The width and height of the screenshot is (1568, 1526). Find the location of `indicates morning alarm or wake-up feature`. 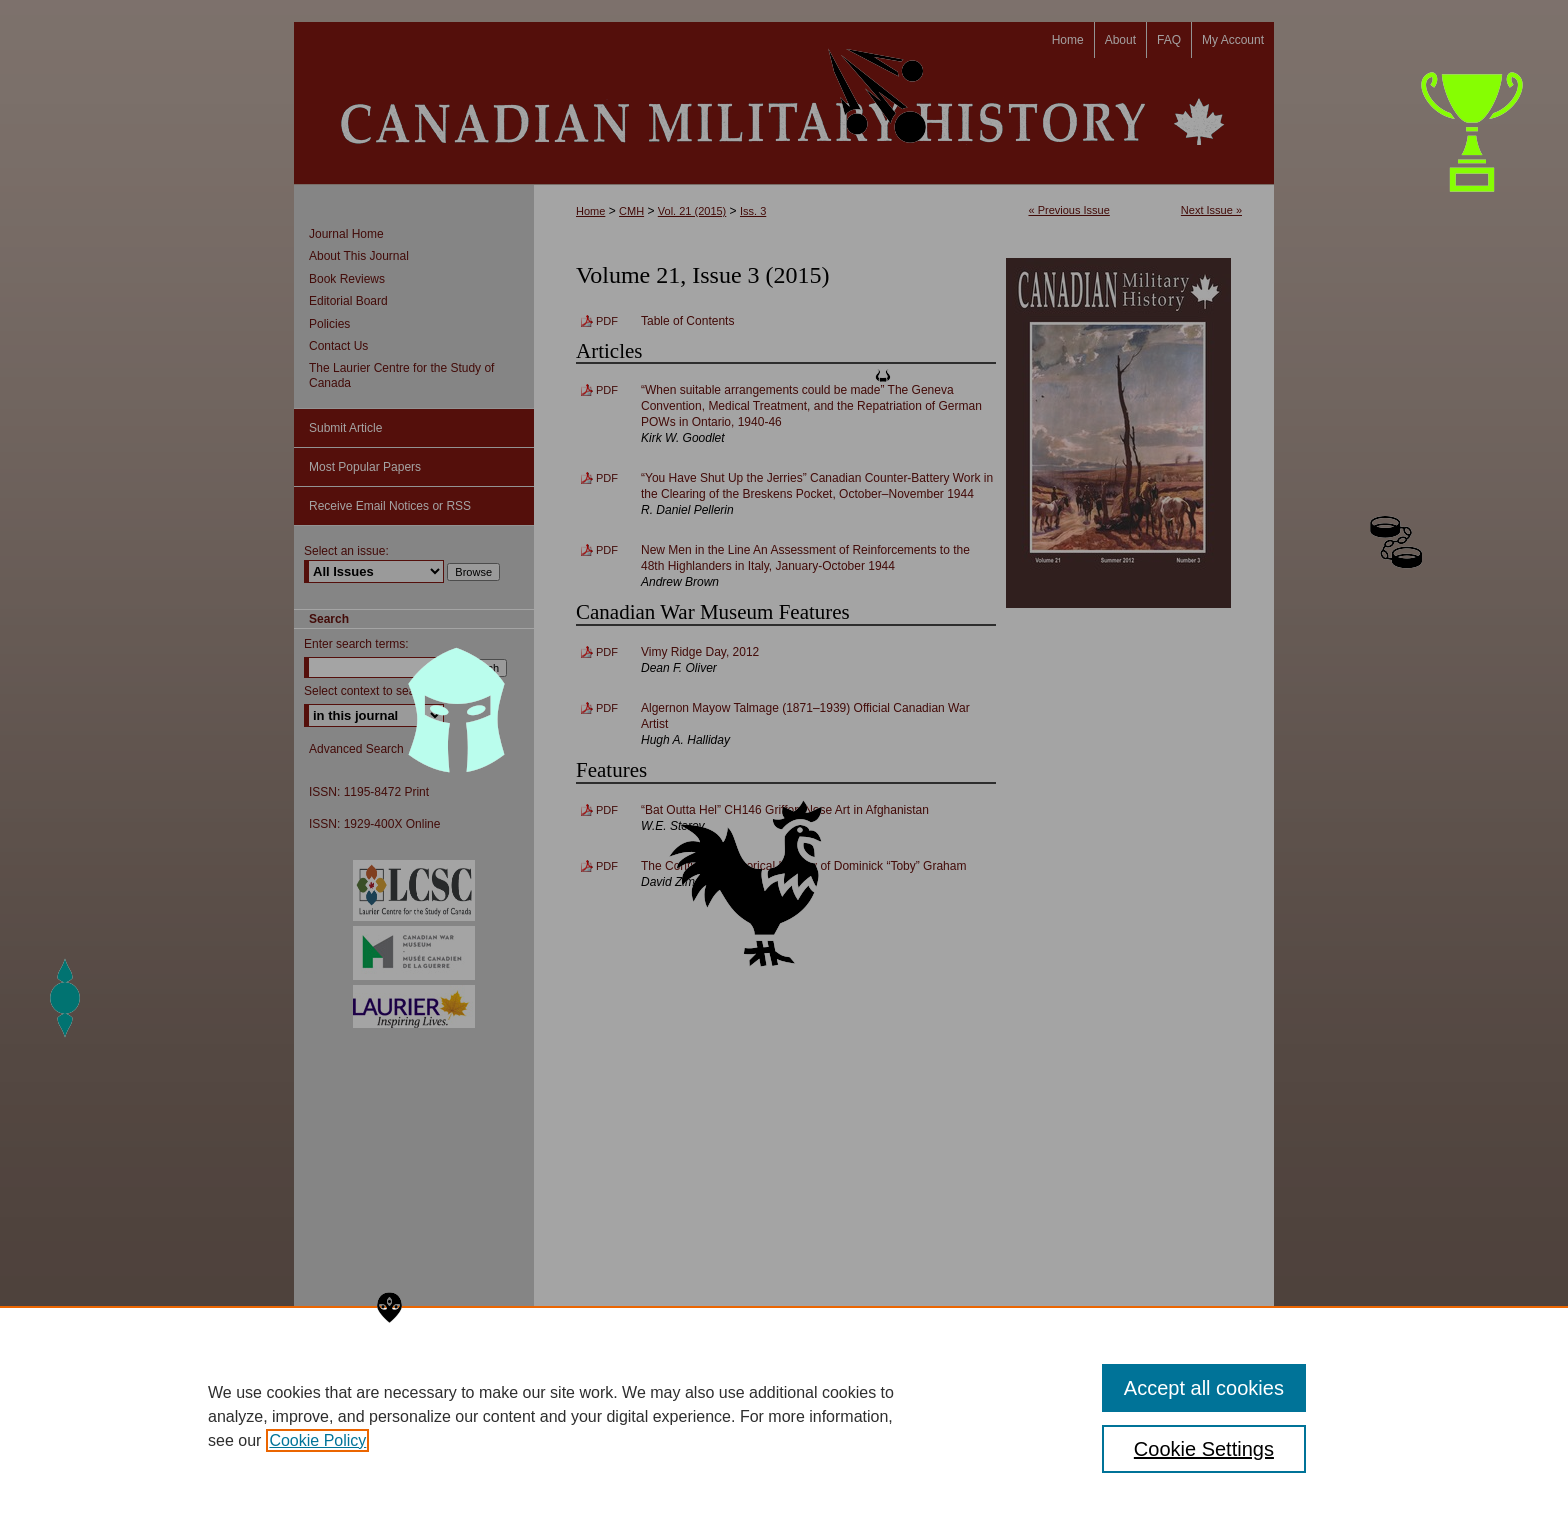

indicates morning alarm or wake-up feature is located at coordinates (745, 883).